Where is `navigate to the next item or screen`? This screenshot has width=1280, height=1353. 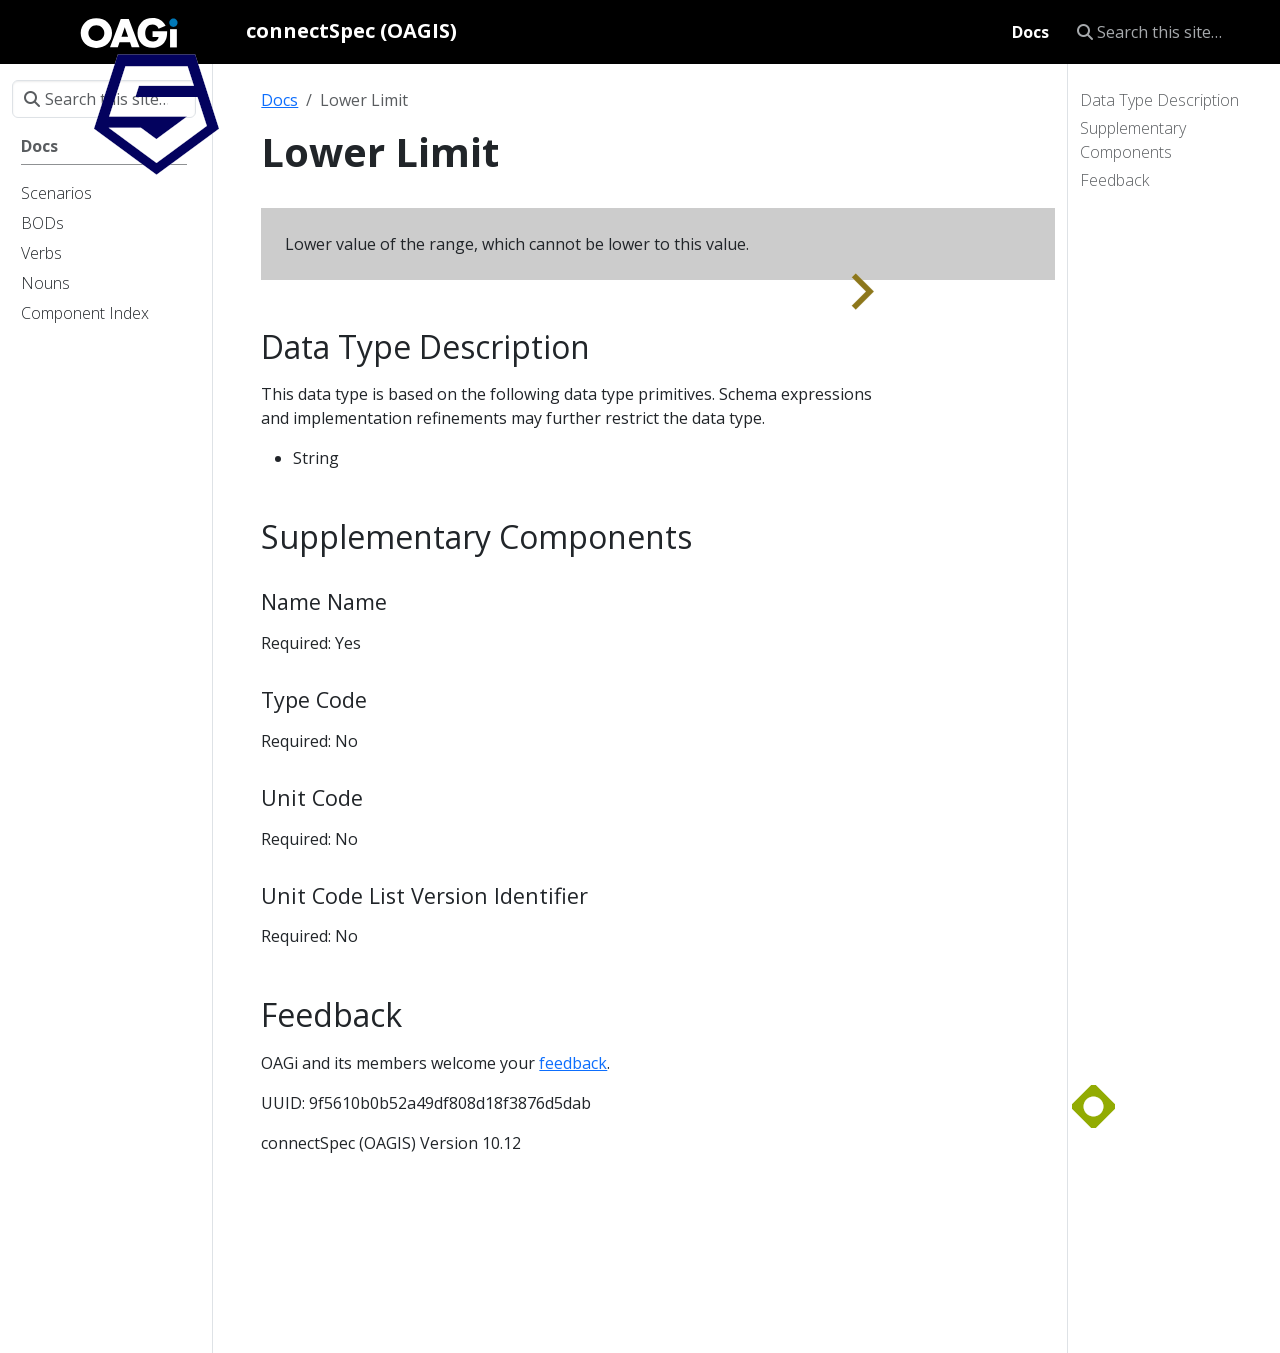 navigate to the next item or screen is located at coordinates (862, 291).